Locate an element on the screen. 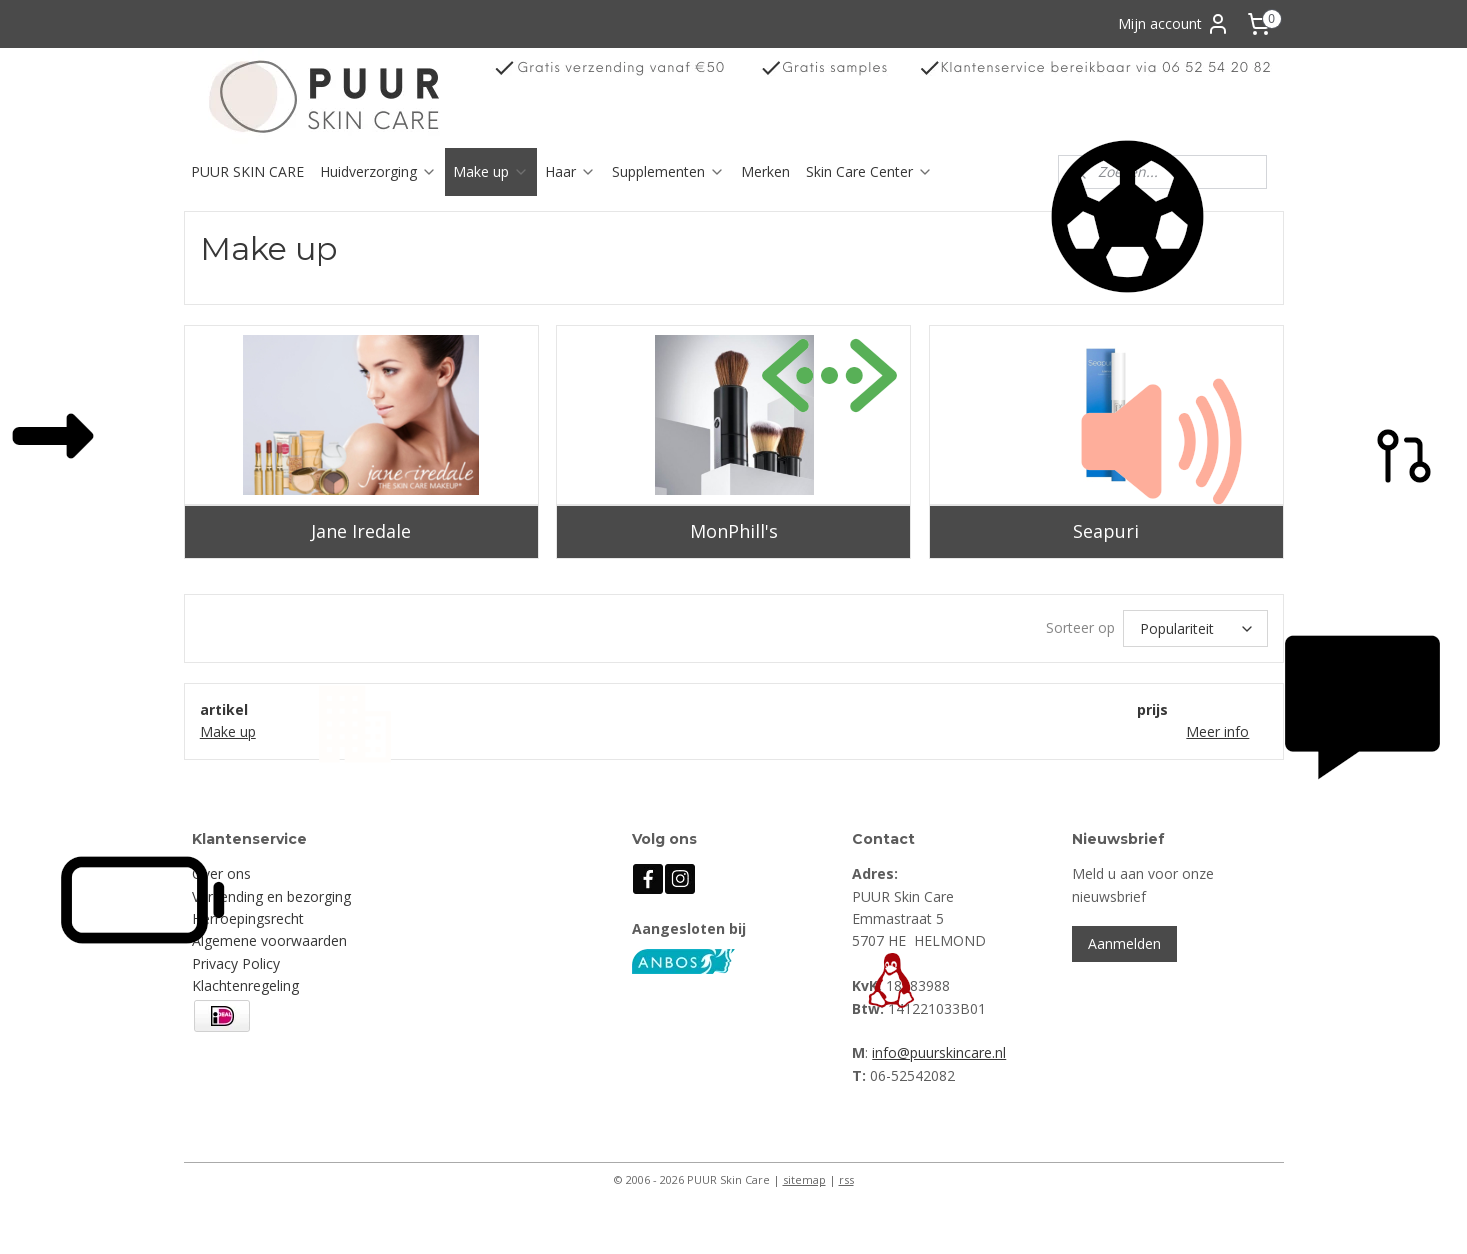  create a new pull request is located at coordinates (1404, 456).